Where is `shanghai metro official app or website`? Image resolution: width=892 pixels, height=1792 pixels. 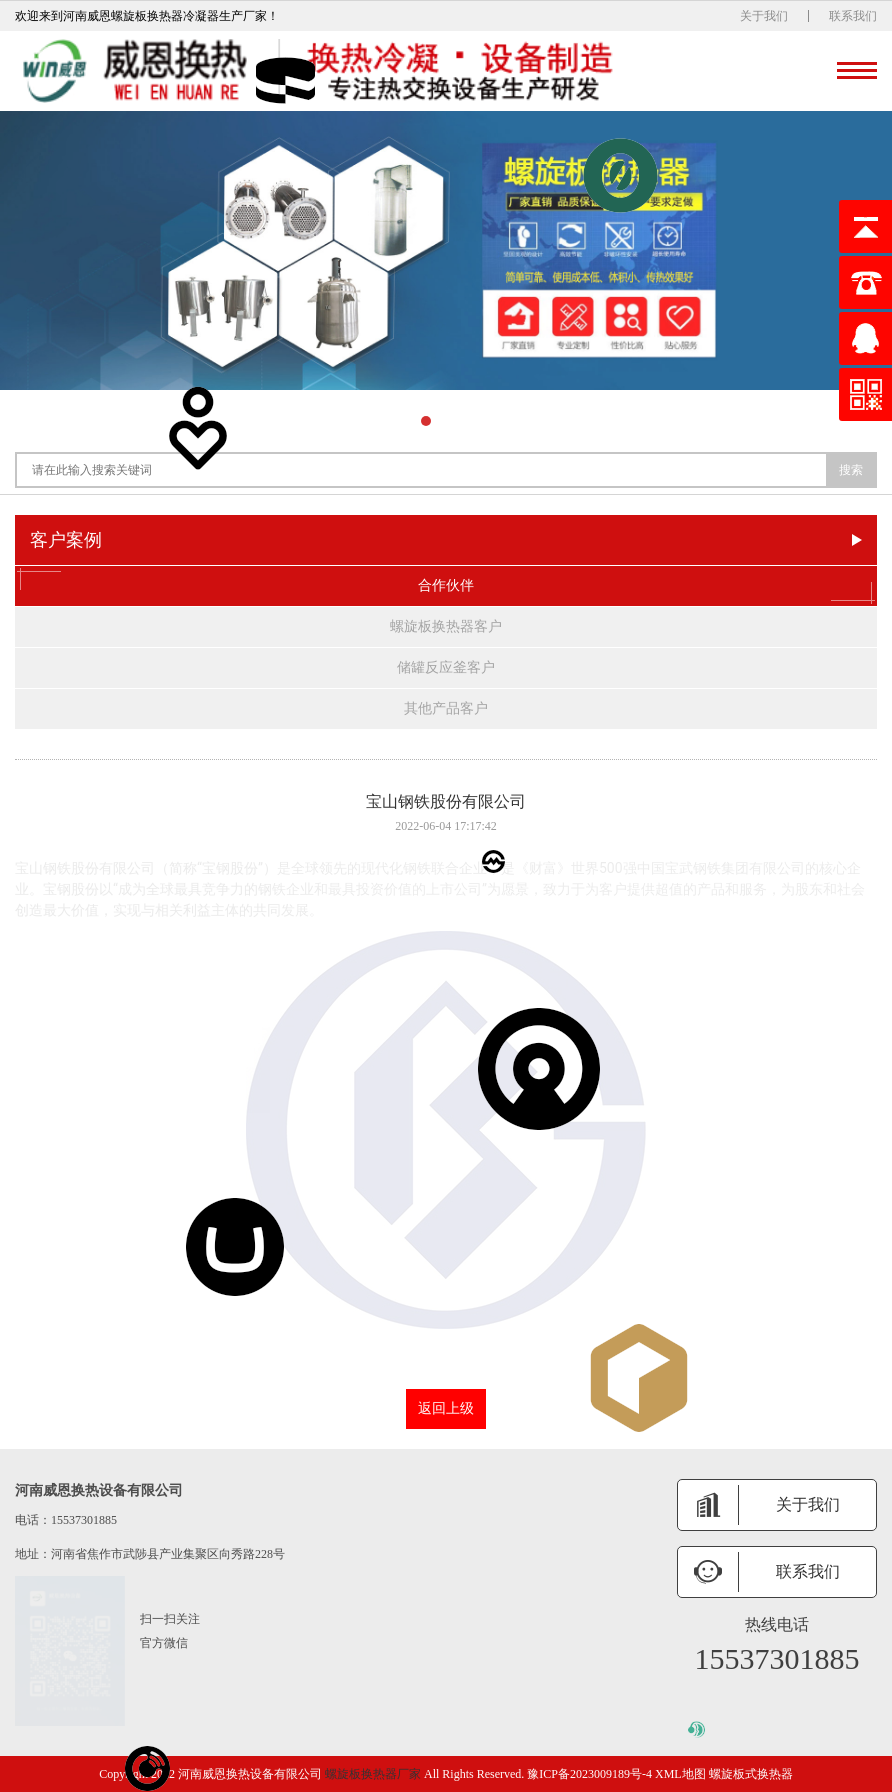
shanghai metro official app or website is located at coordinates (493, 861).